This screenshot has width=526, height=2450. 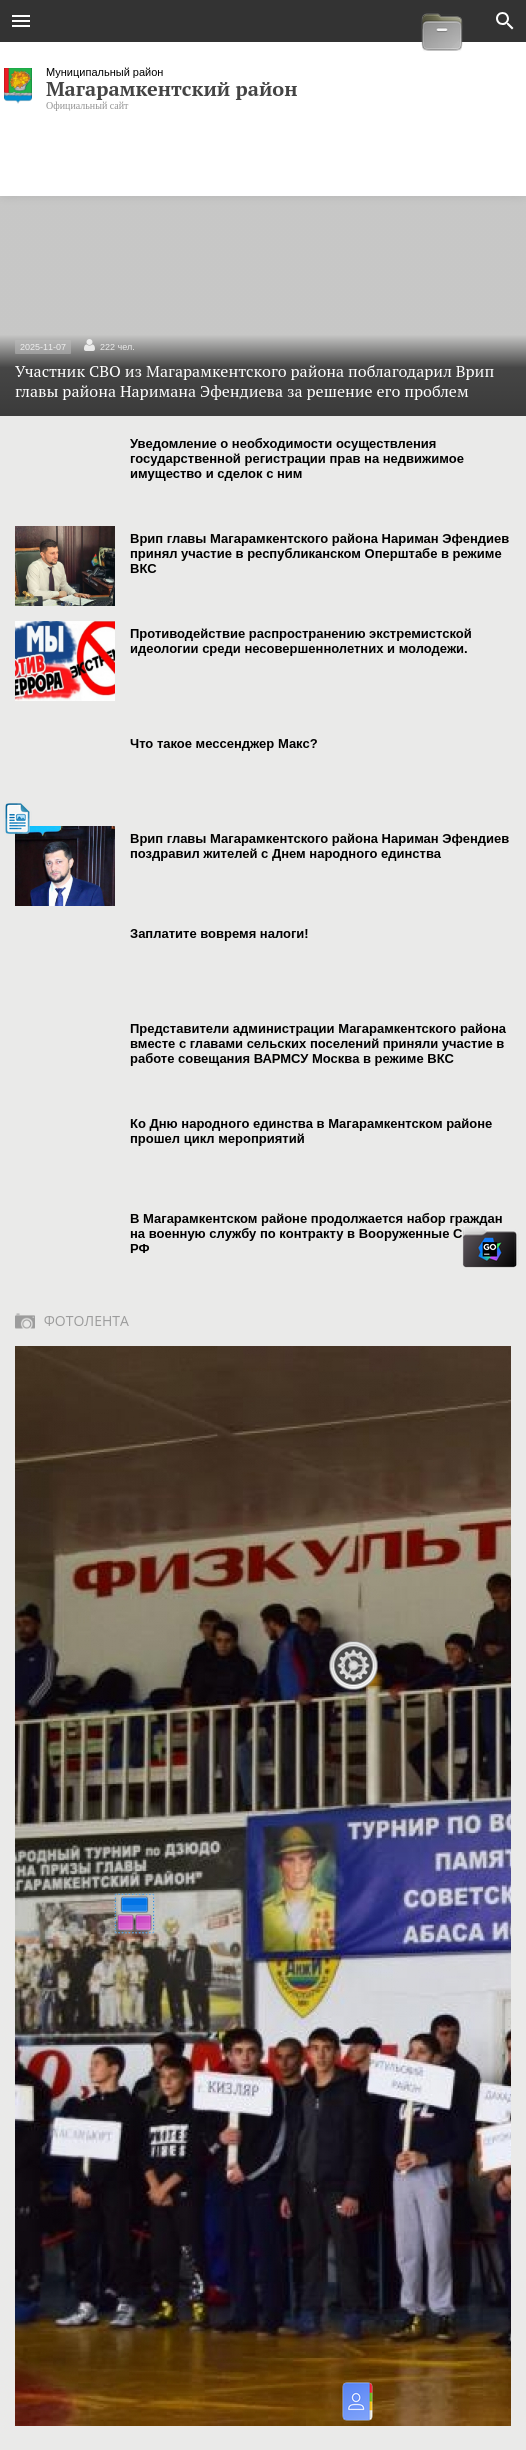 I want to click on open the nautilus file manager, so click(x=442, y=32).